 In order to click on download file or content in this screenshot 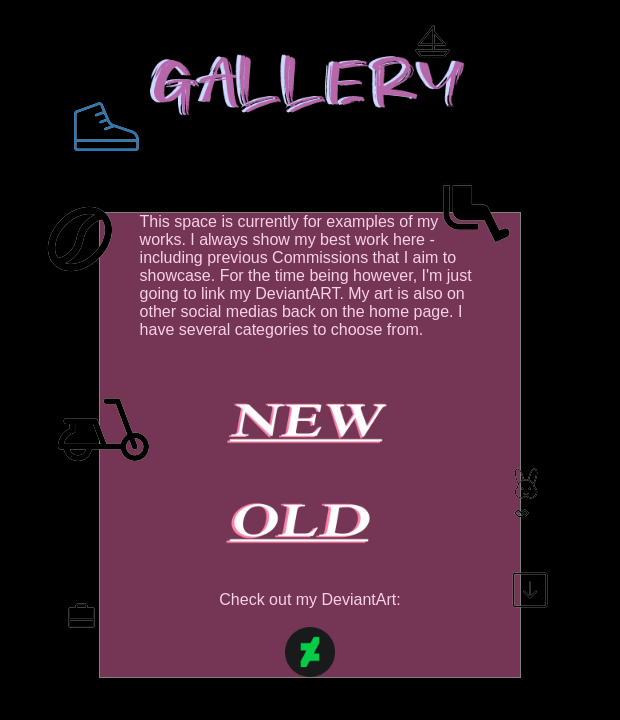, I will do `click(530, 590)`.